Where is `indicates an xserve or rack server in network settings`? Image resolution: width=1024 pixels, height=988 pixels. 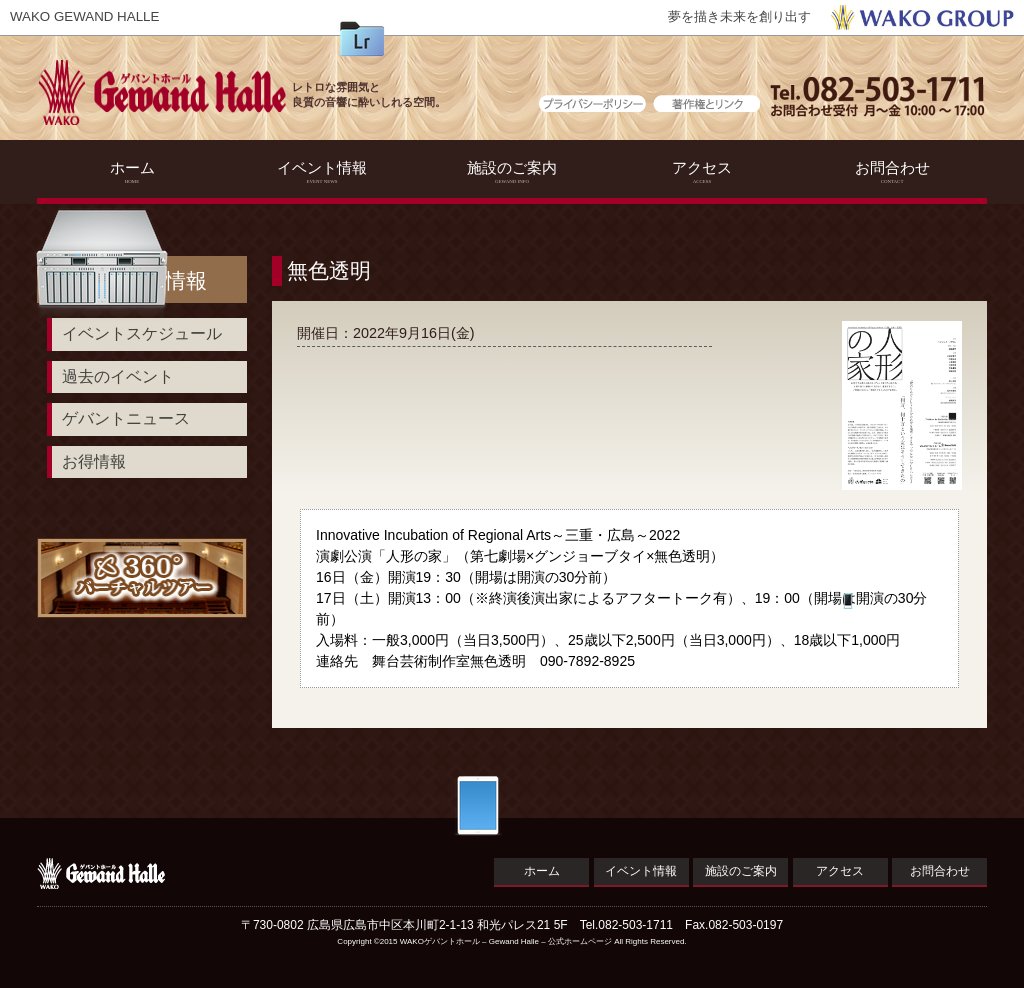
indicates an xserve or rack server in network settings is located at coordinates (102, 255).